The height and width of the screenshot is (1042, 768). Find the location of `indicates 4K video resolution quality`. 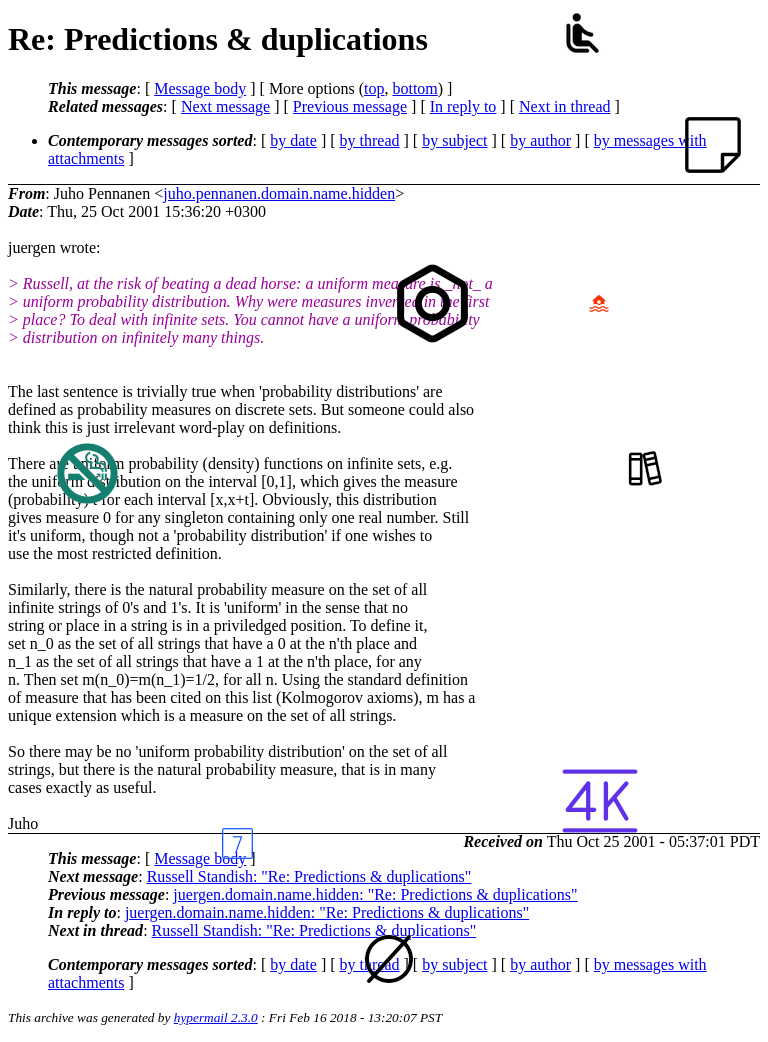

indicates 4K video resolution quality is located at coordinates (600, 801).